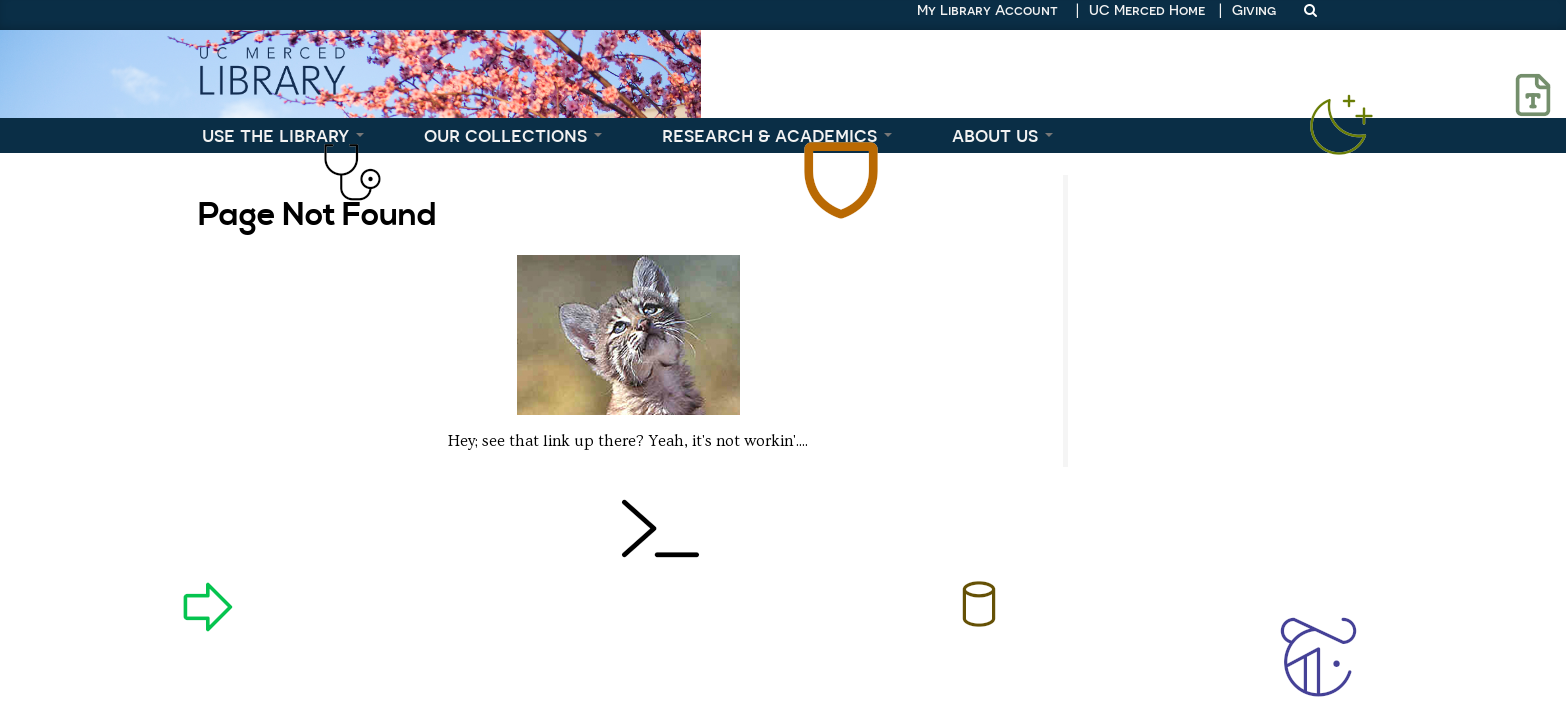  Describe the element at coordinates (1339, 126) in the screenshot. I see `enable dark mode or night theme` at that location.